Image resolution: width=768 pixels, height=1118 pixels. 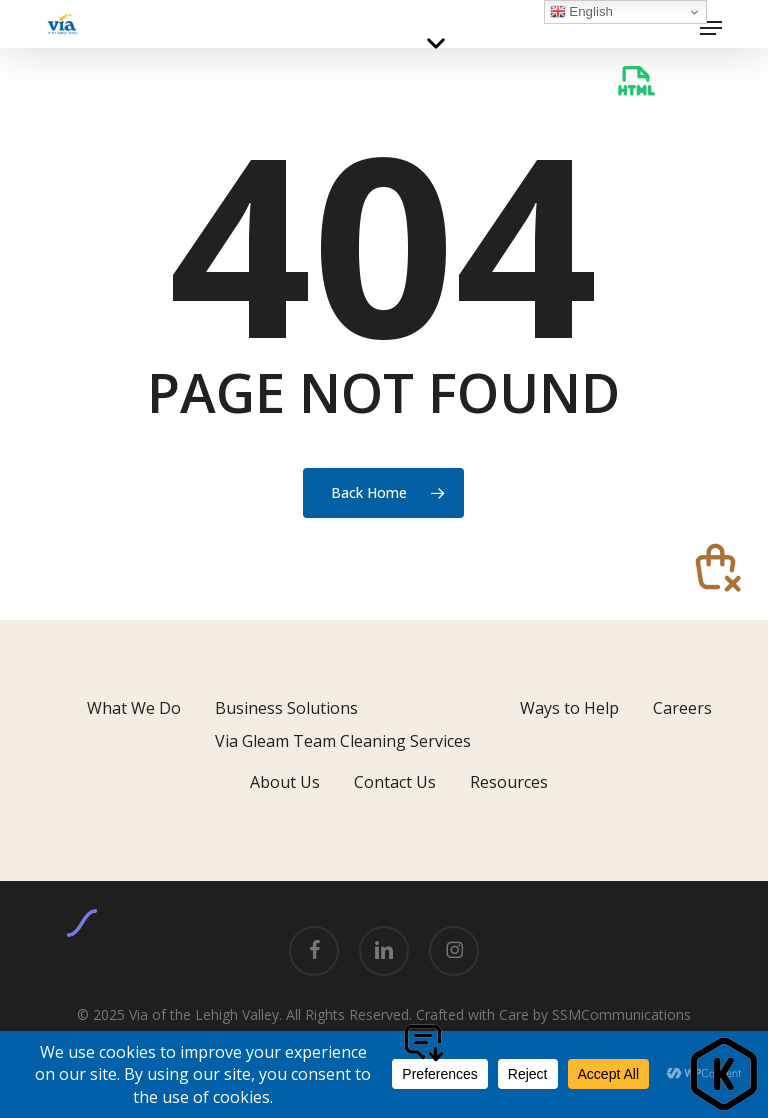 What do you see at coordinates (436, 43) in the screenshot?
I see `expand a collapsed section or dropdown menu` at bounding box center [436, 43].